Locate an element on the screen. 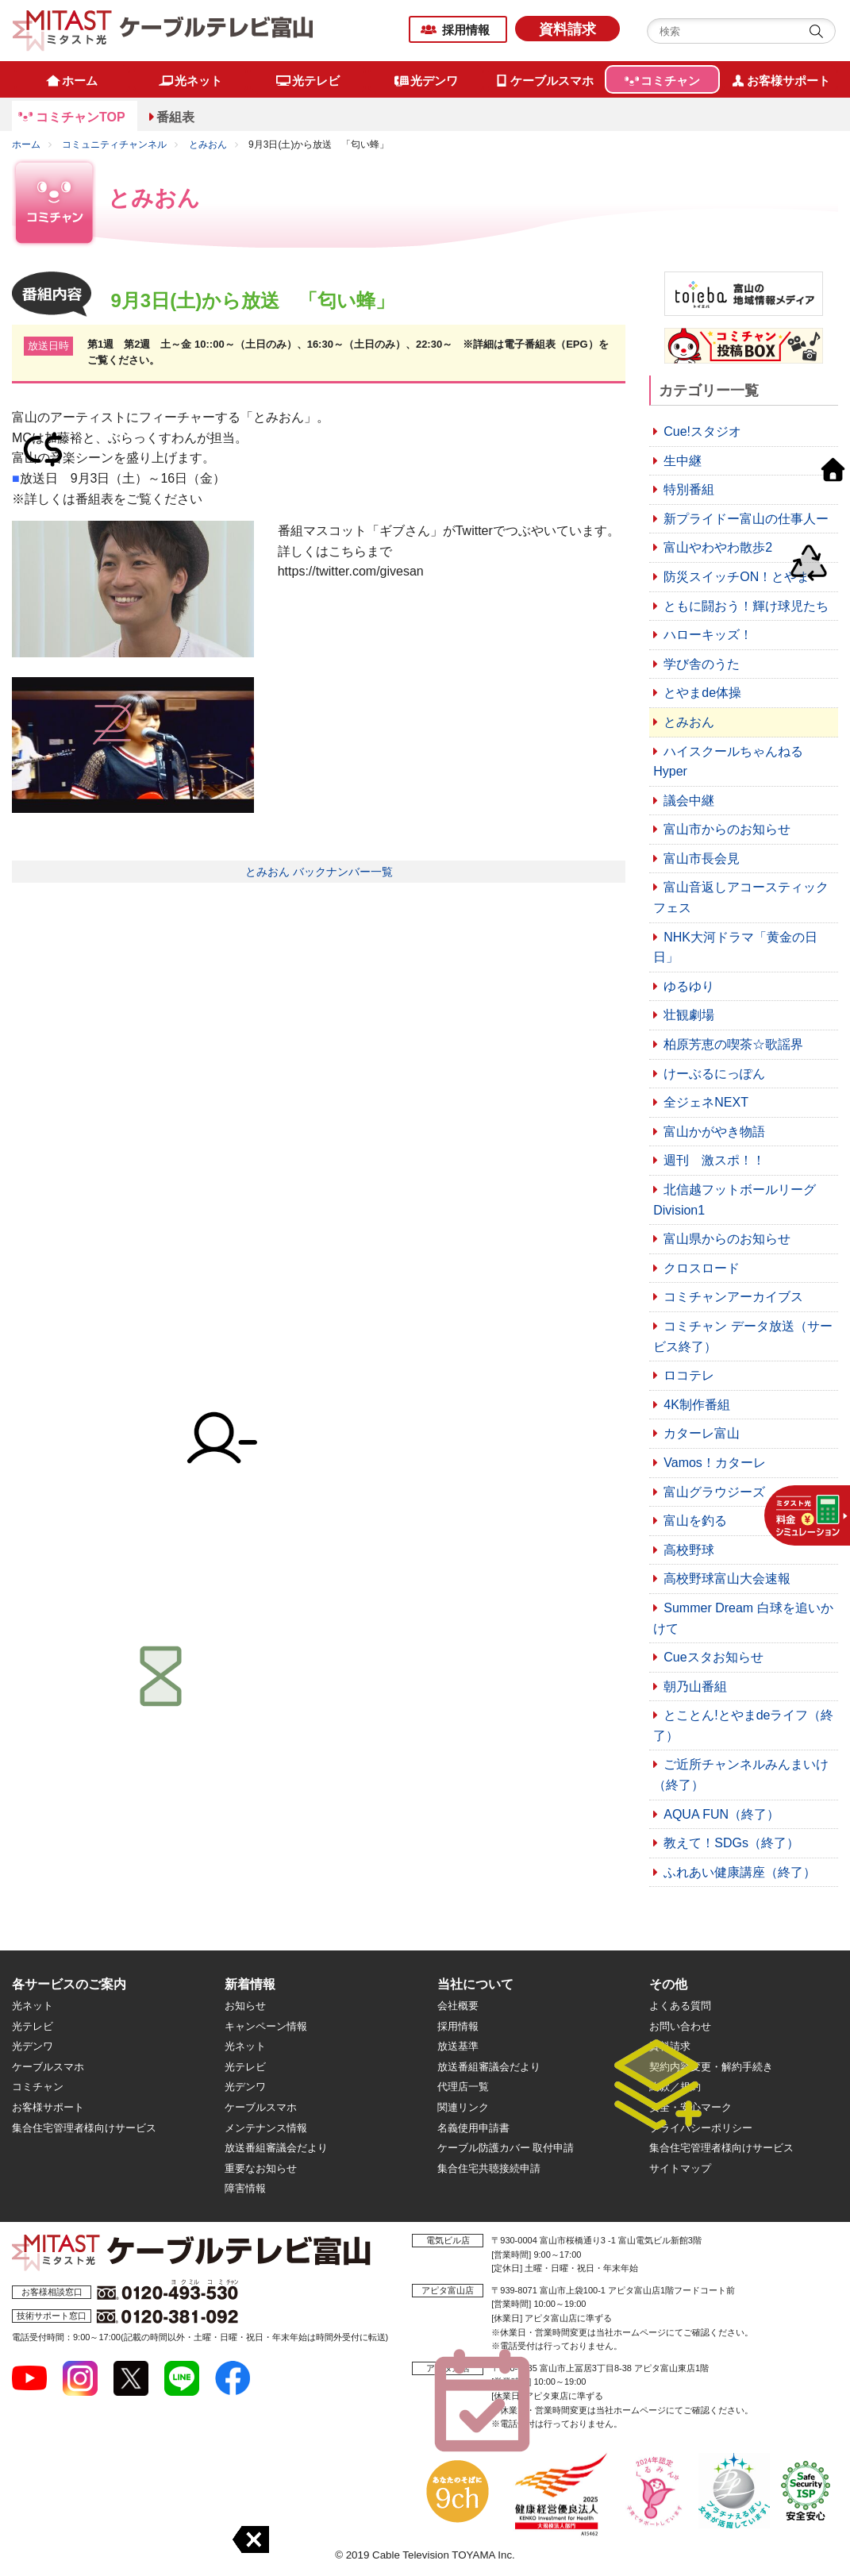  remove a user or contact is located at coordinates (220, 1440).